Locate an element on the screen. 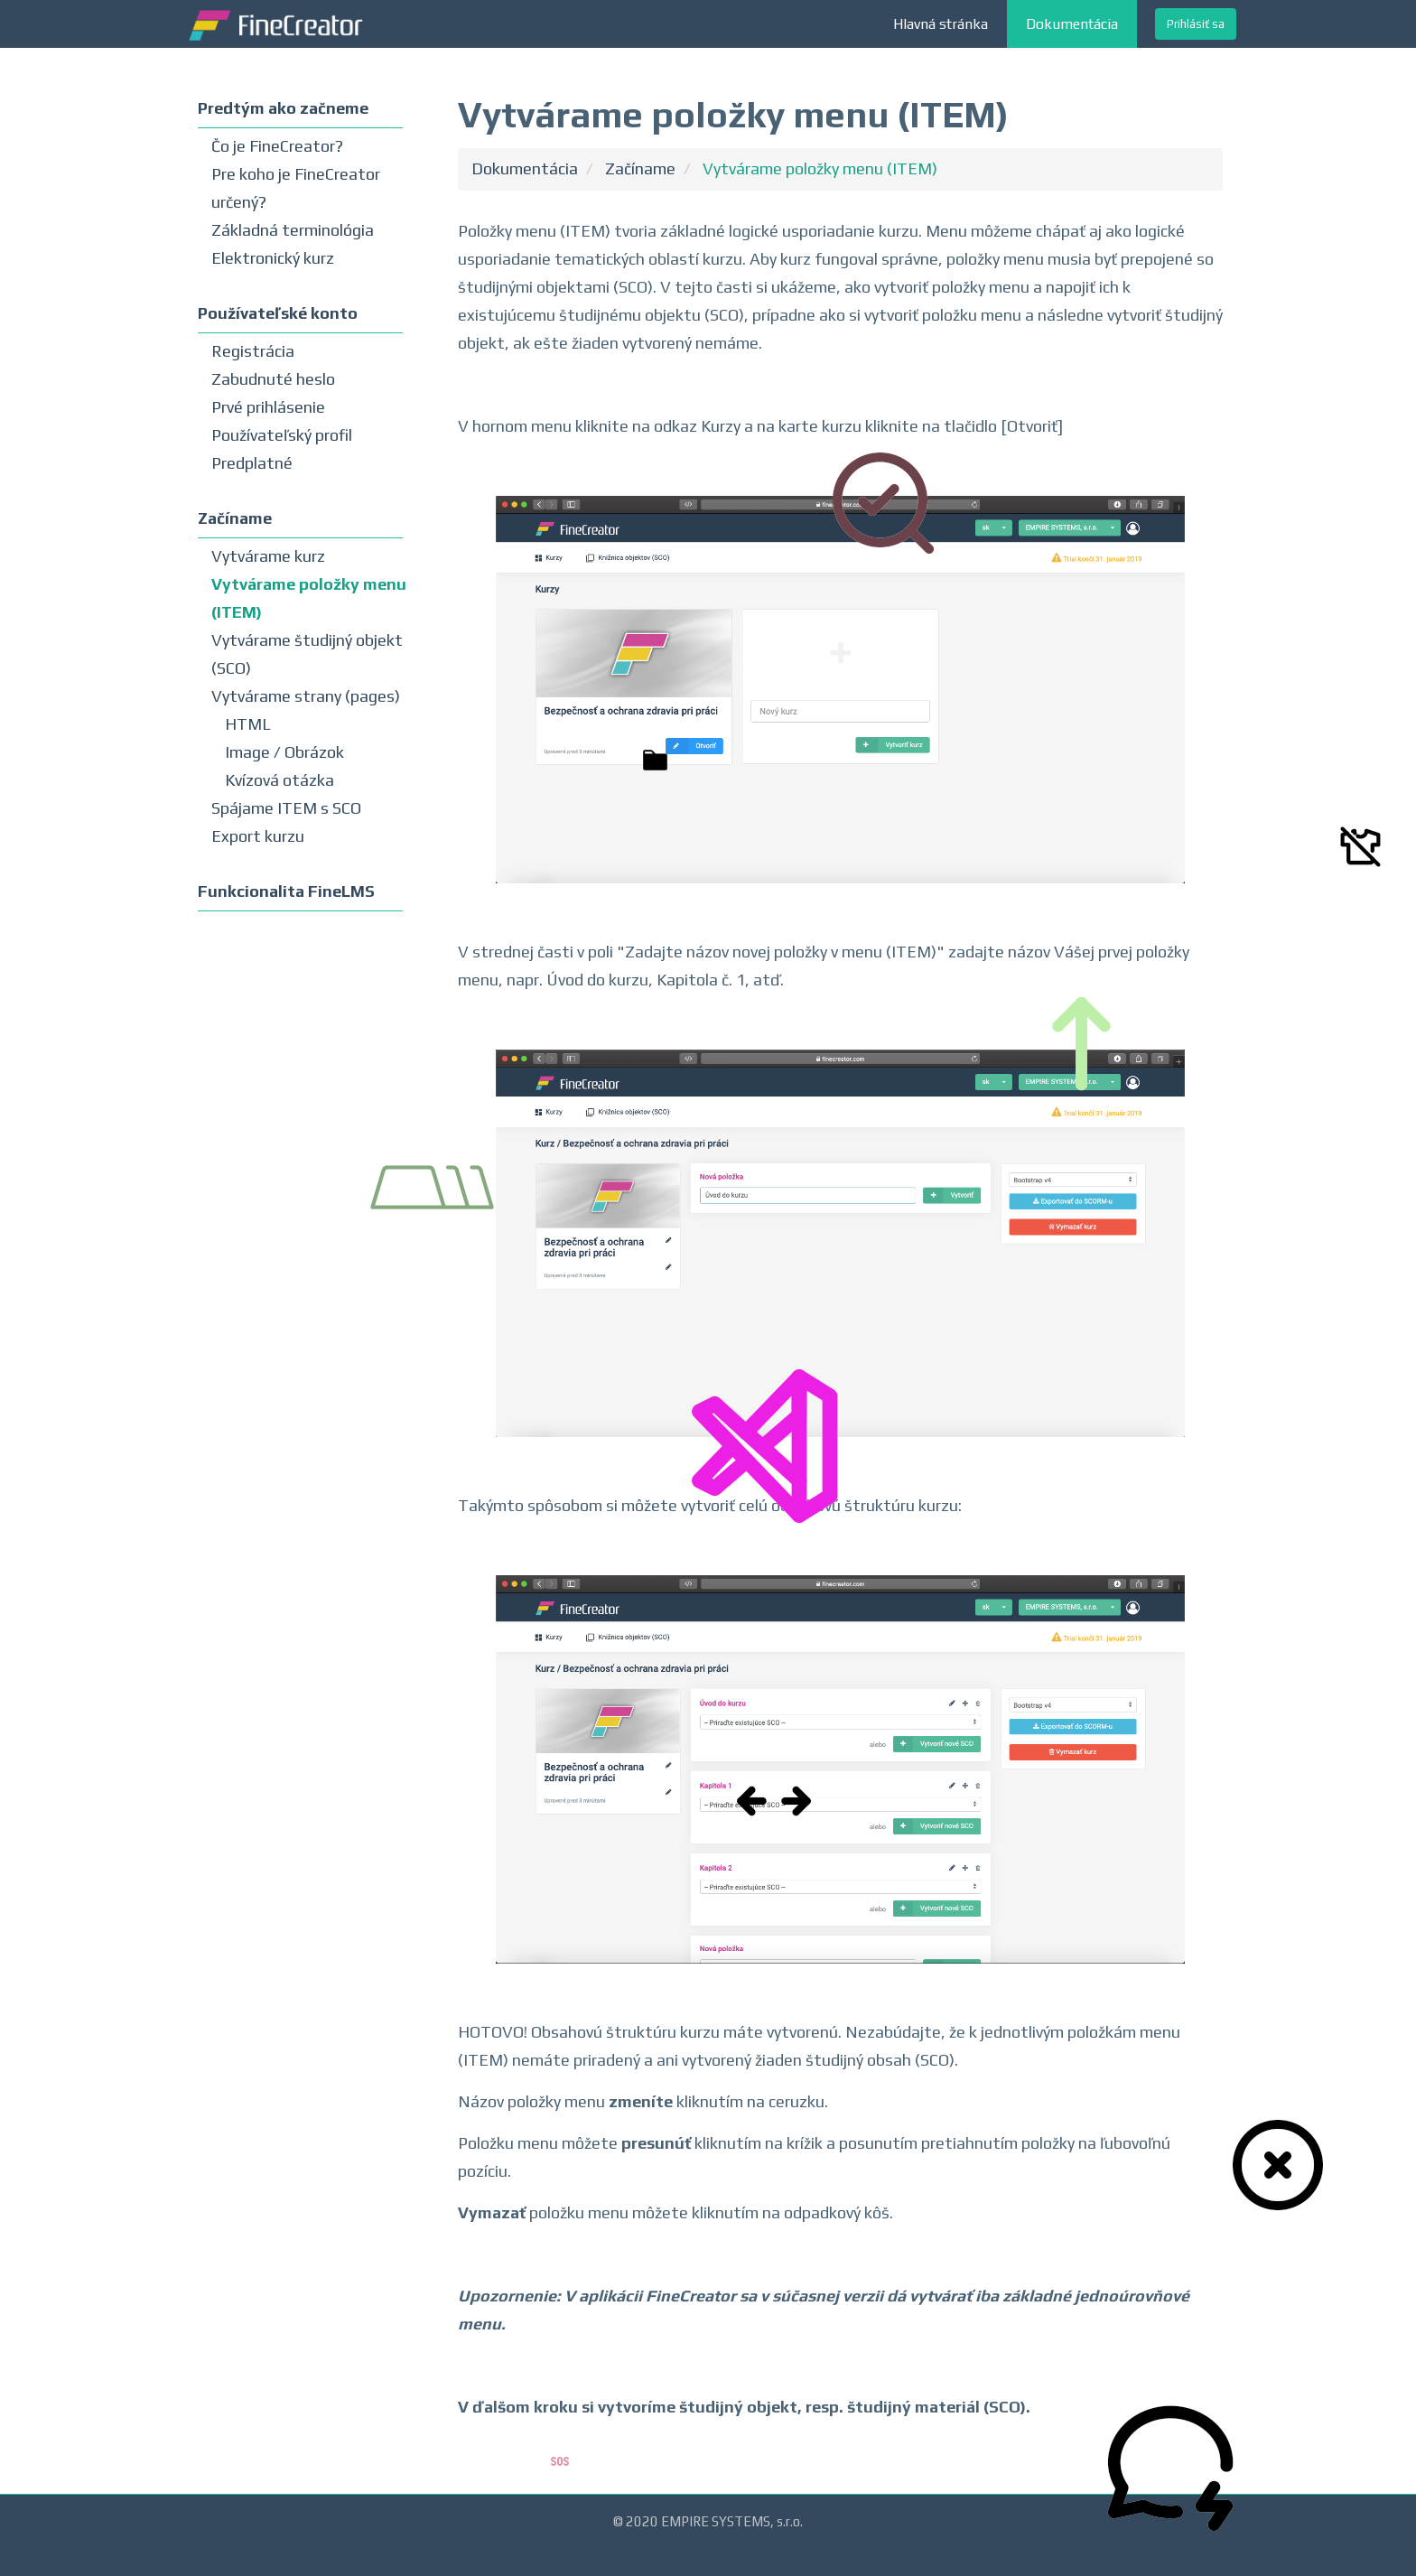 This screenshot has height=2576, width=1416. open file folder is located at coordinates (655, 760).